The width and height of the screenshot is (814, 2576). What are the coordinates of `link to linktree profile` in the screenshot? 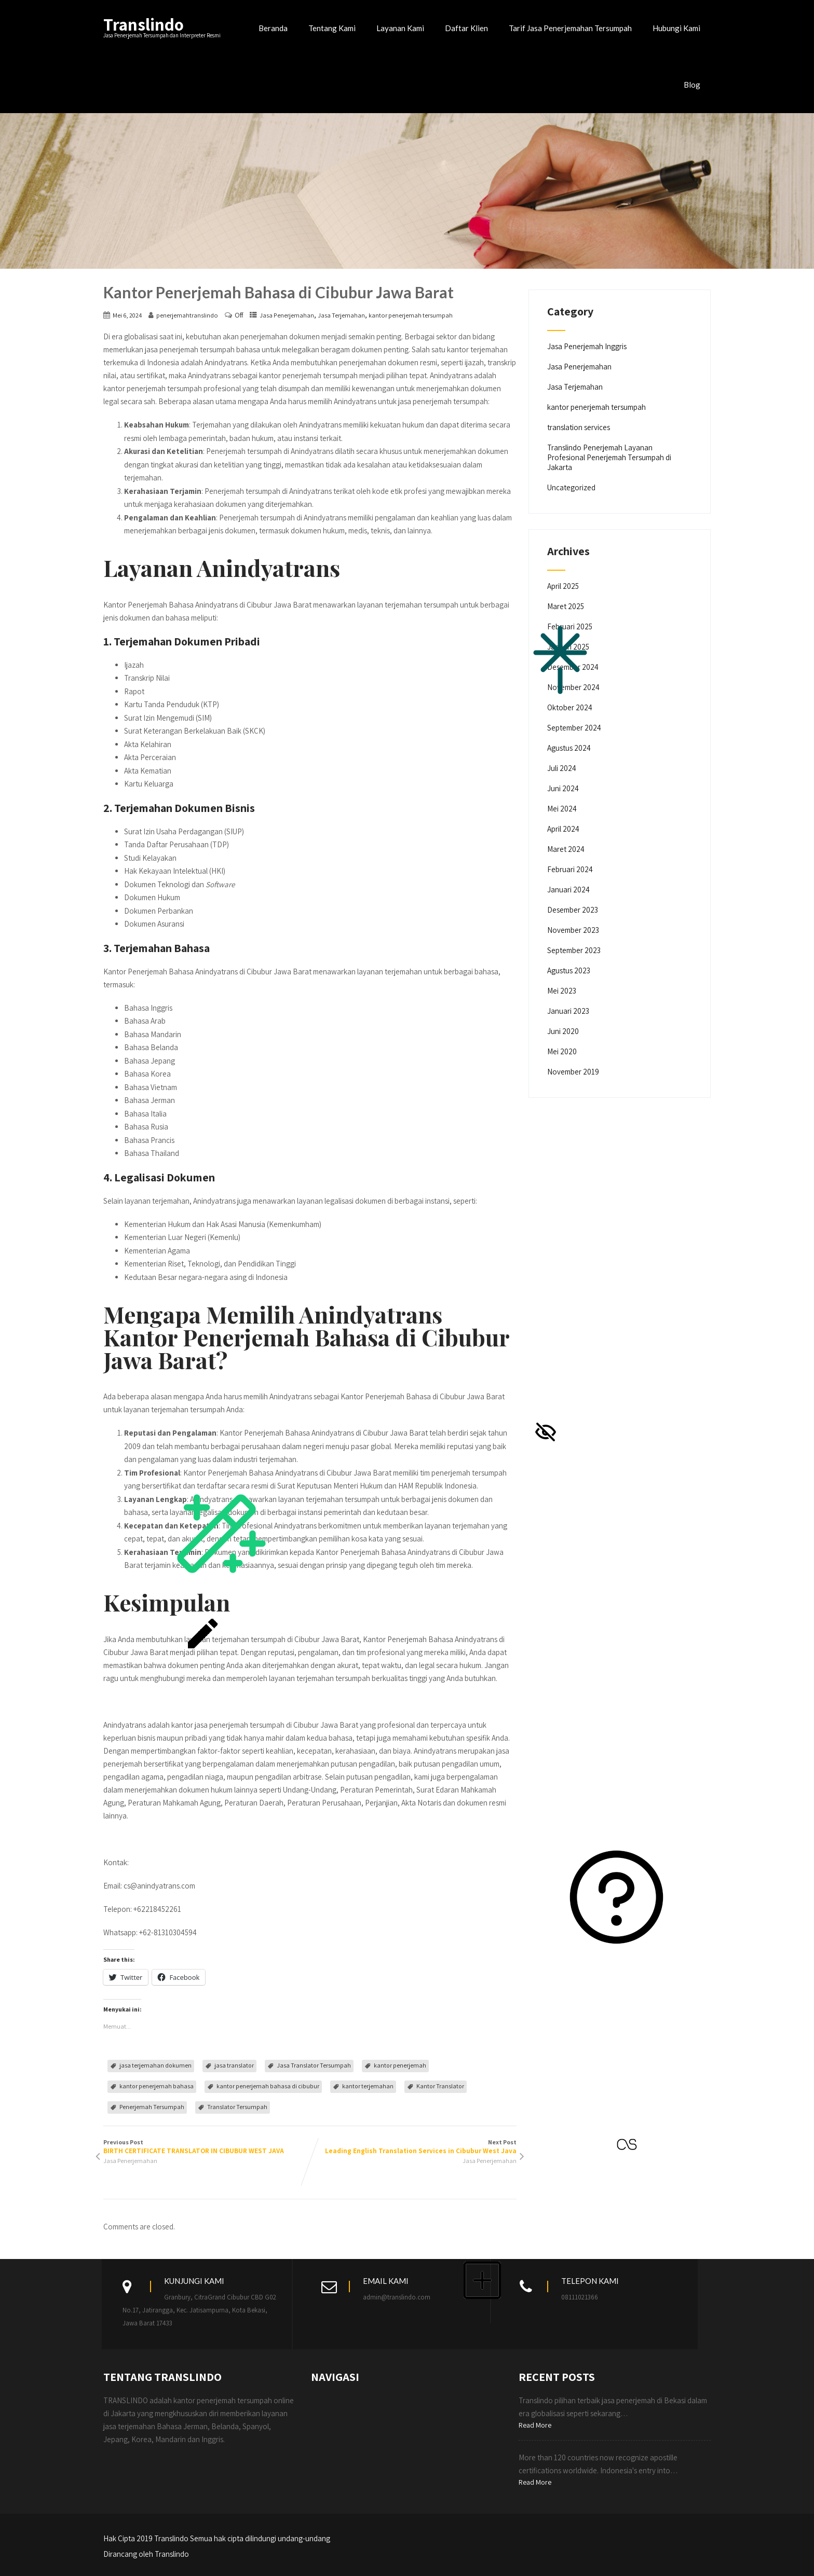 It's located at (560, 660).